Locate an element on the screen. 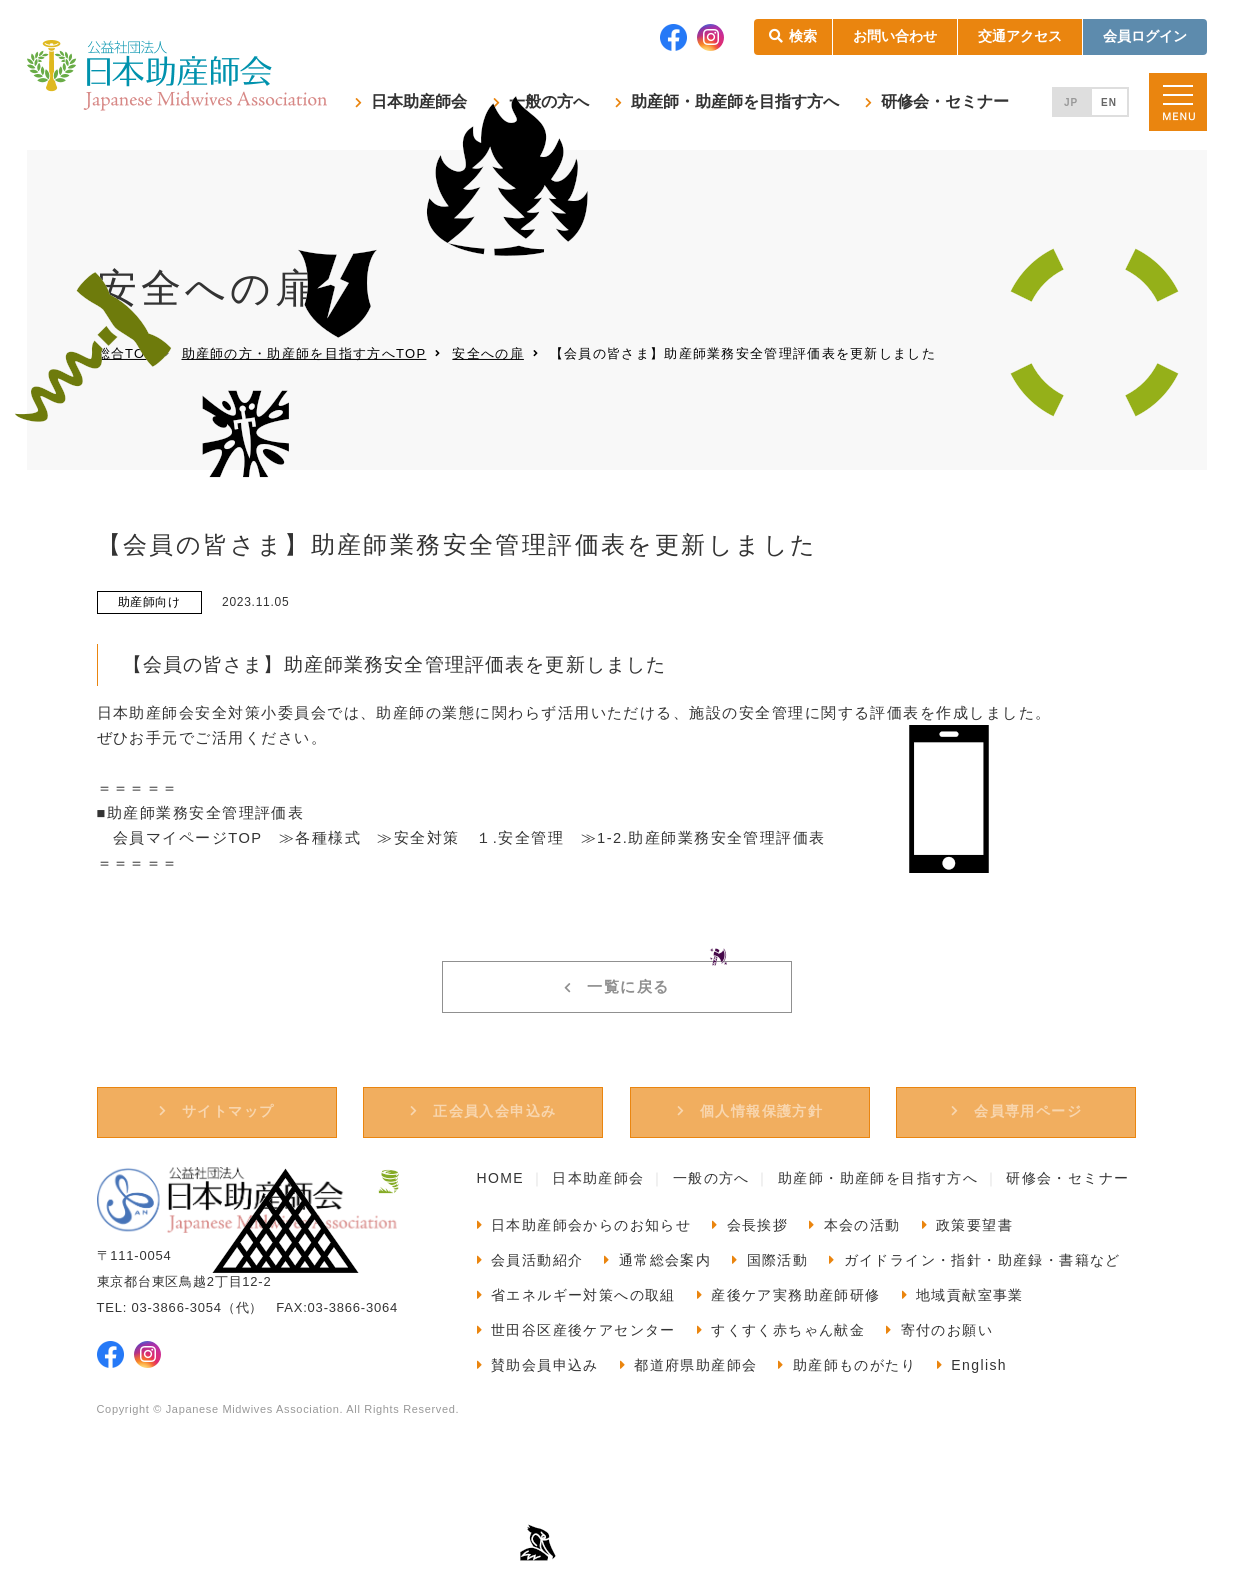  tap to select an item or target is located at coordinates (1094, 332).